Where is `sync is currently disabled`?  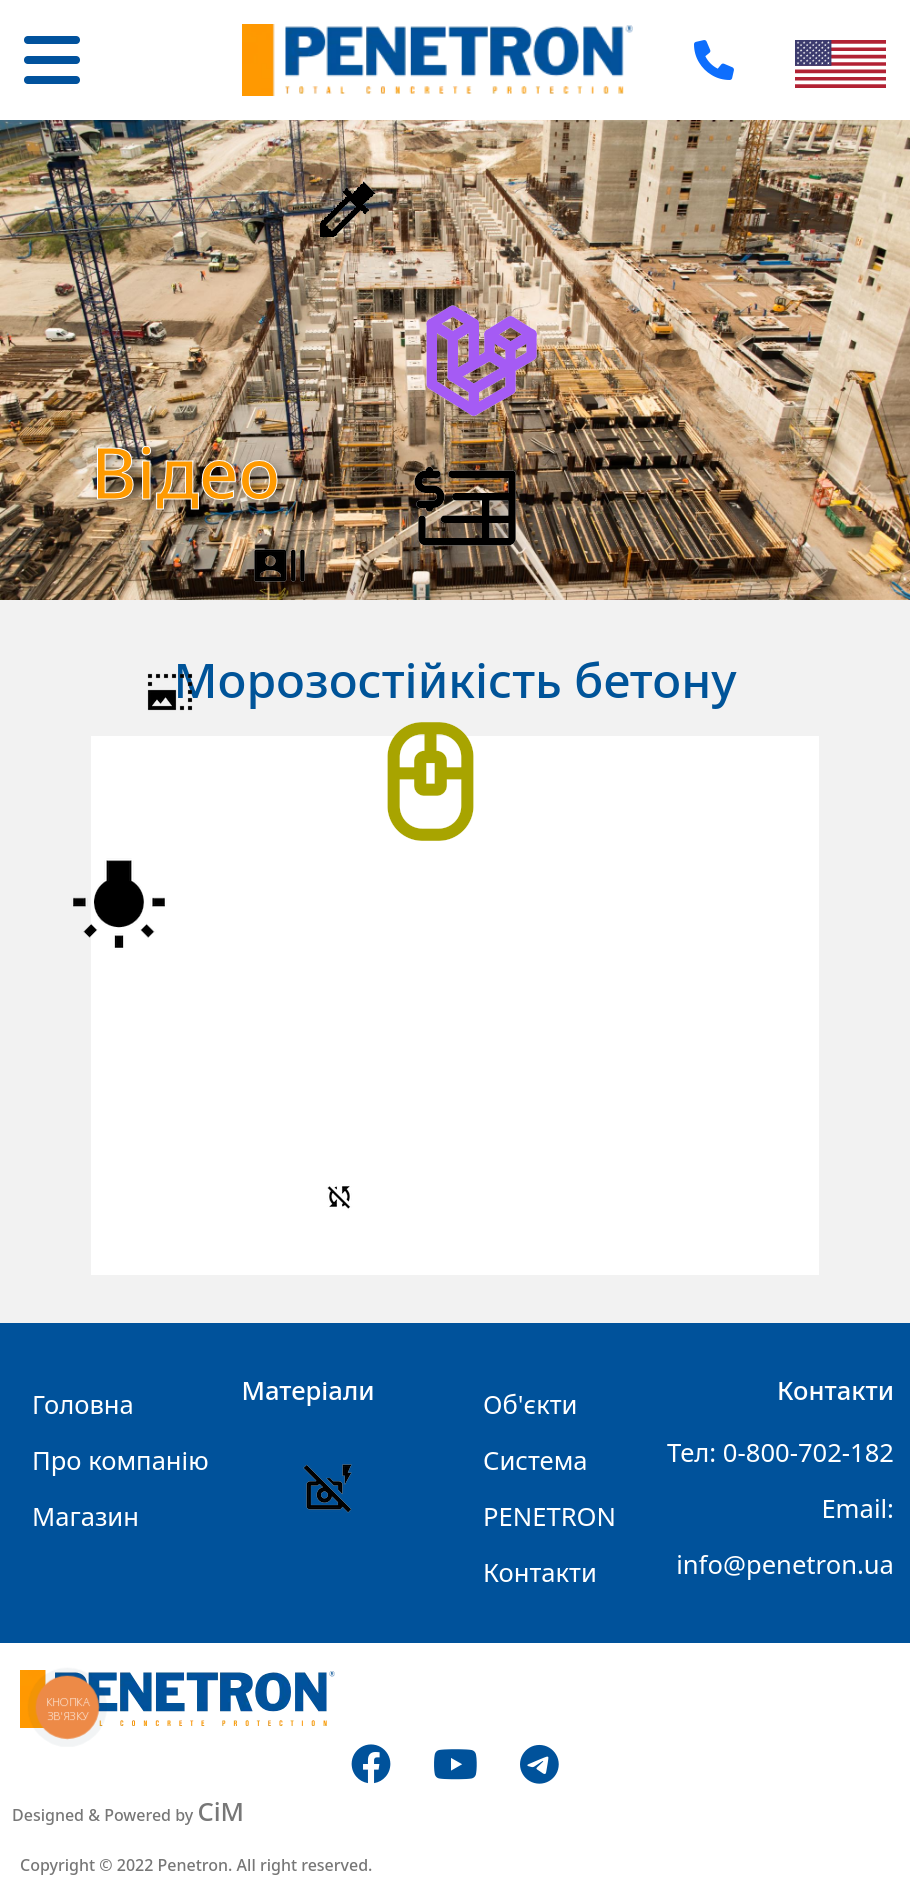
sync is currently disabled is located at coordinates (339, 1196).